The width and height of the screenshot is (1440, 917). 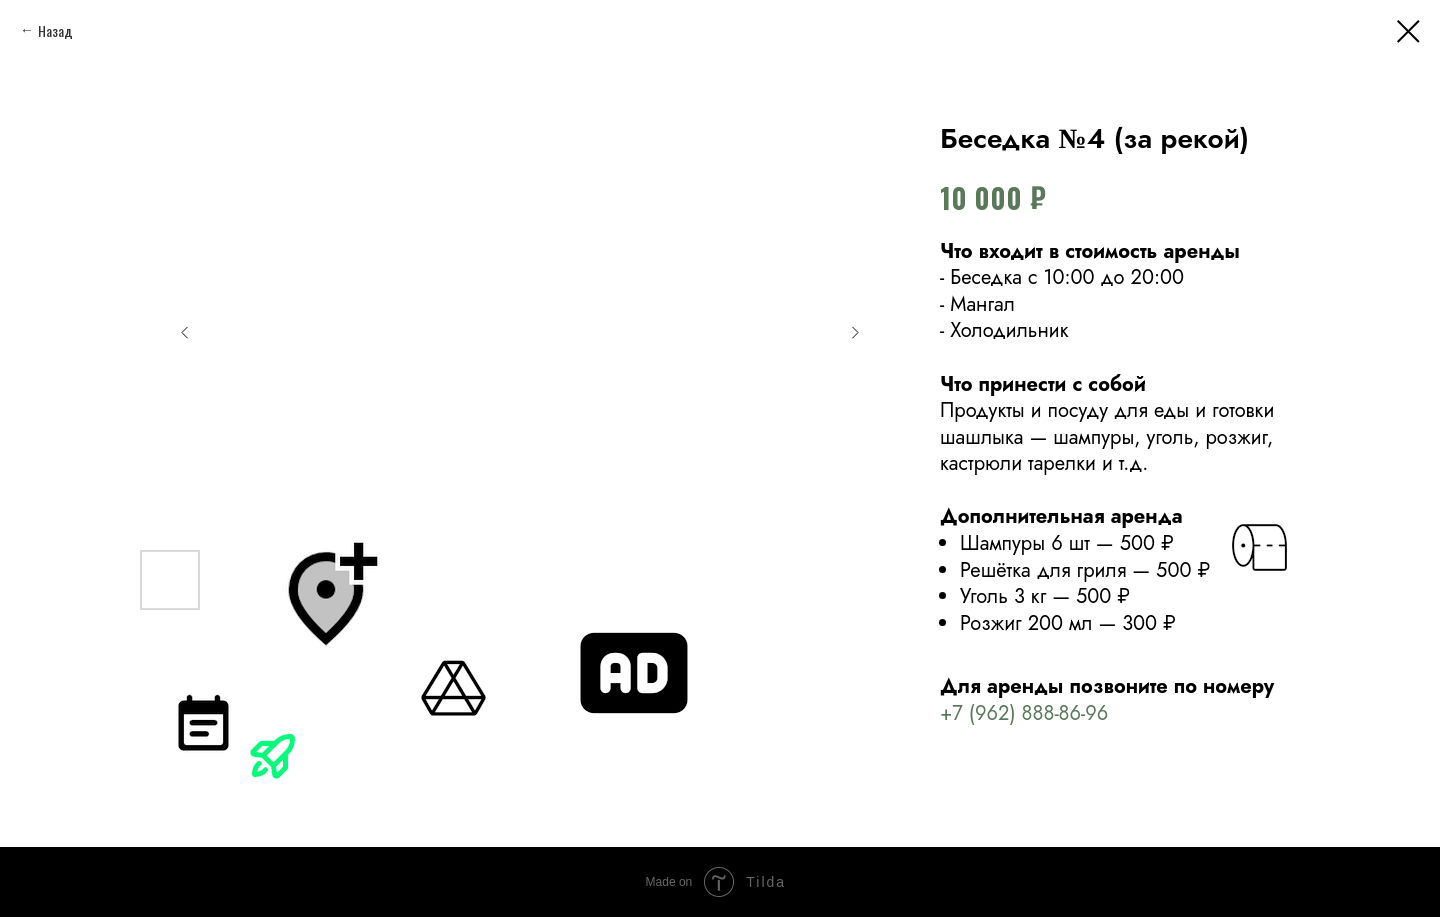 I want to click on access google drive files, so click(x=453, y=690).